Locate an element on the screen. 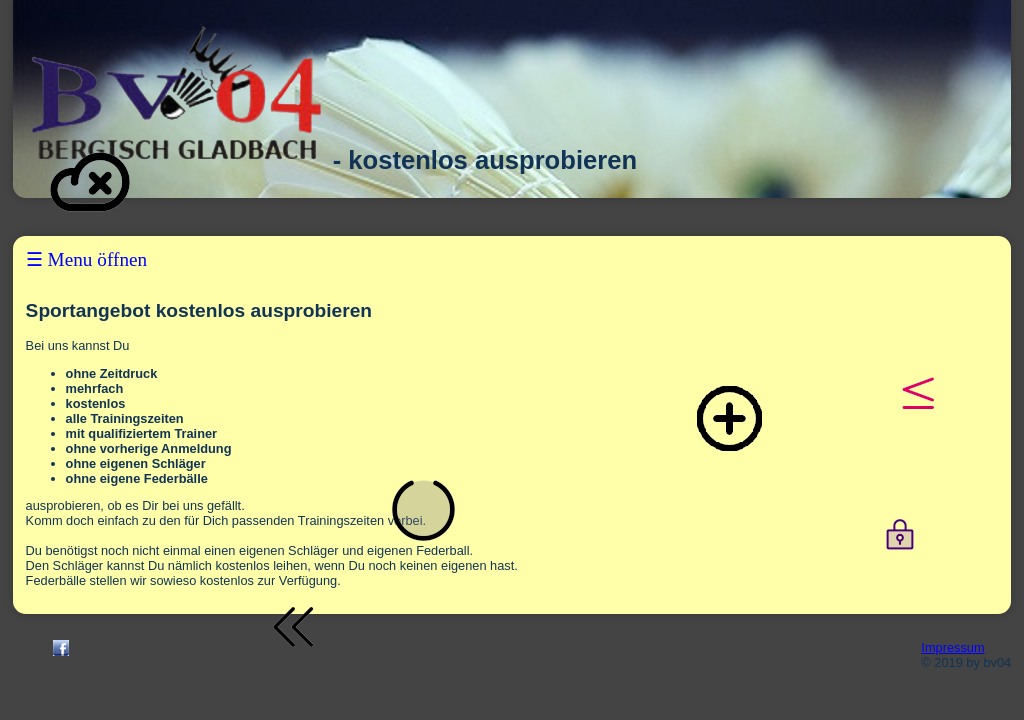  go back to the beginning is located at coordinates (295, 627).